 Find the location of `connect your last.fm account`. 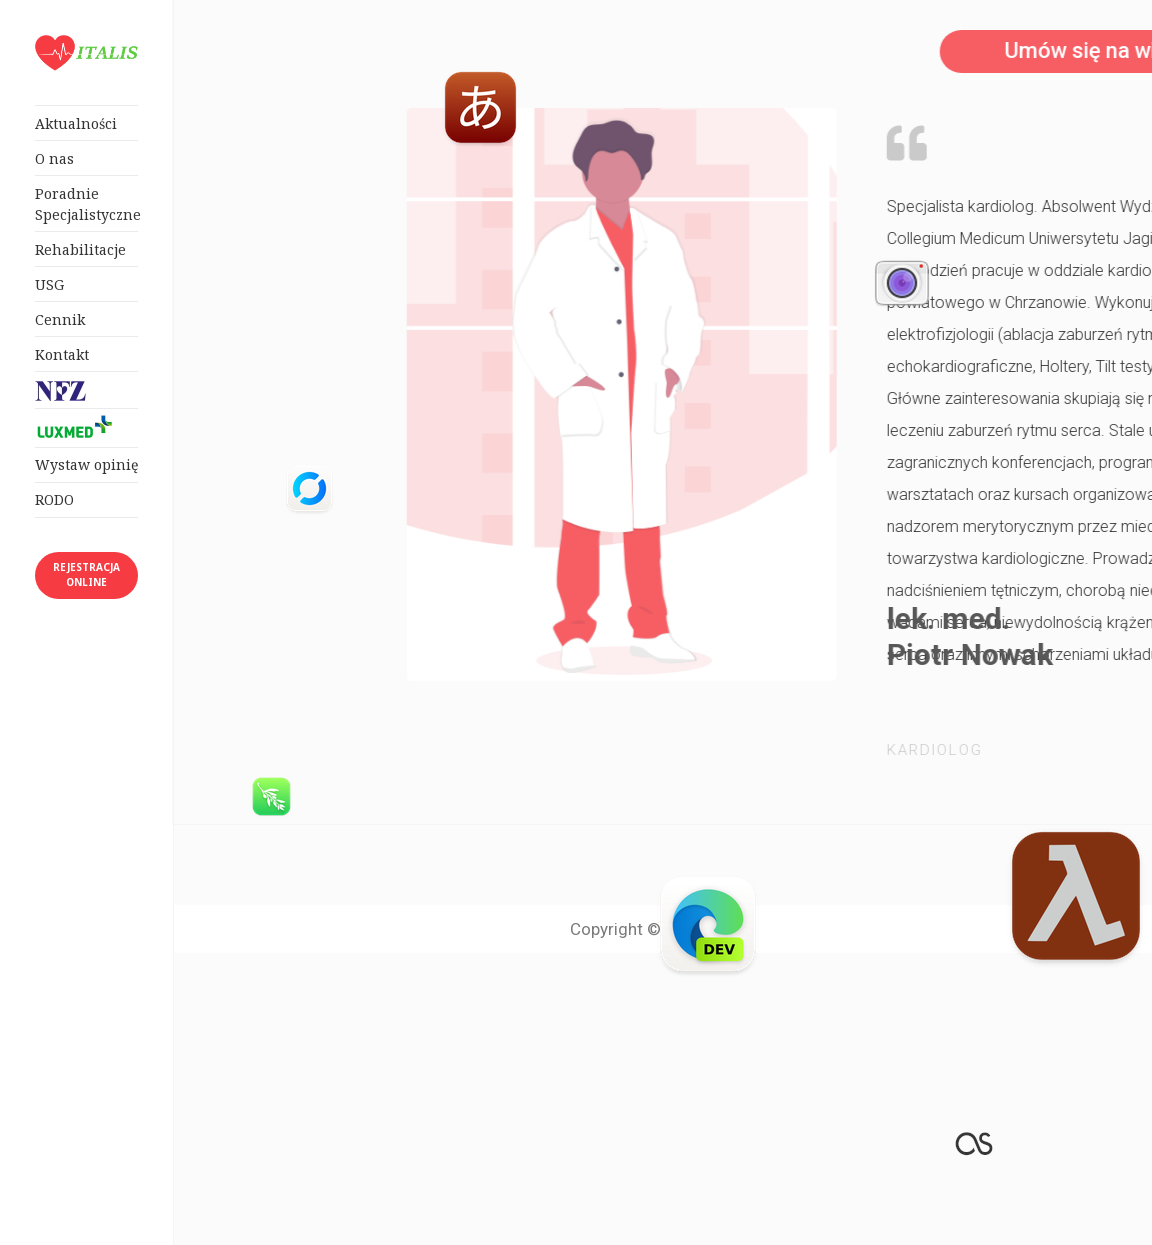

connect your last.fm account is located at coordinates (974, 1141).